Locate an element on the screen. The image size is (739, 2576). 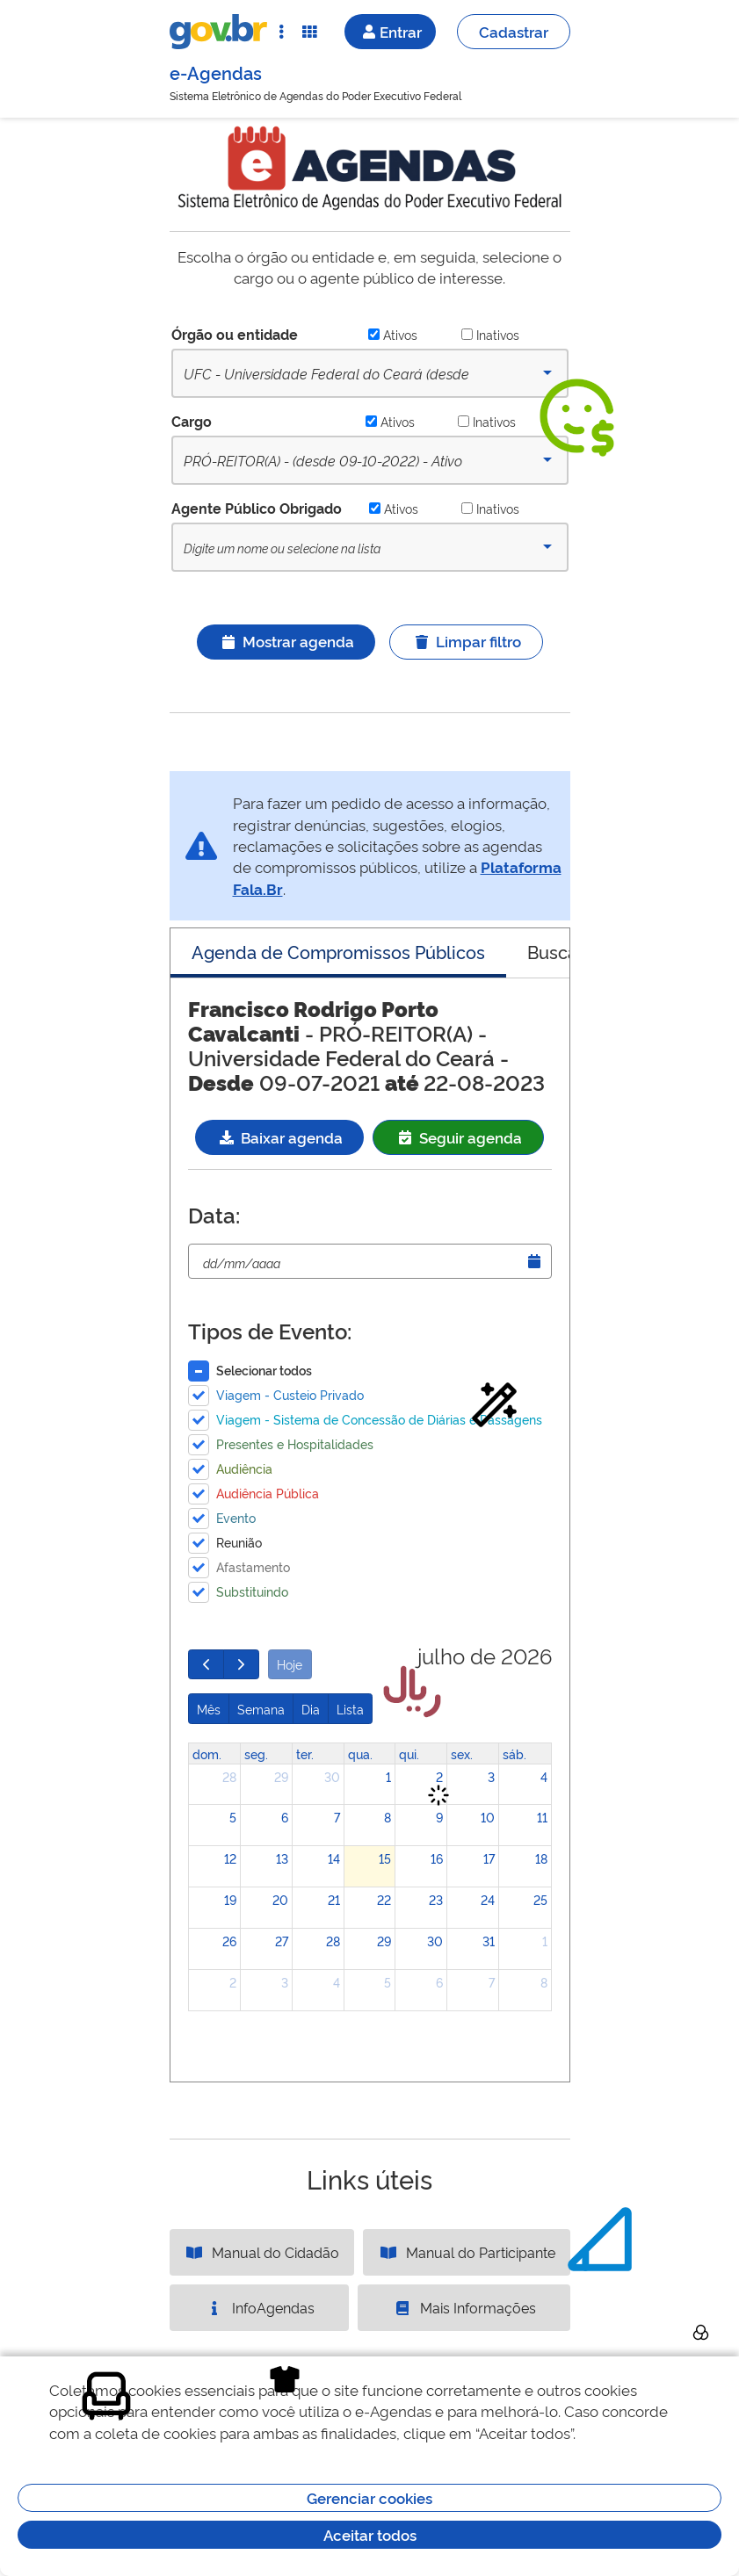
indicates weak cellular signal strength (2 bars) is located at coordinates (599, 2239).